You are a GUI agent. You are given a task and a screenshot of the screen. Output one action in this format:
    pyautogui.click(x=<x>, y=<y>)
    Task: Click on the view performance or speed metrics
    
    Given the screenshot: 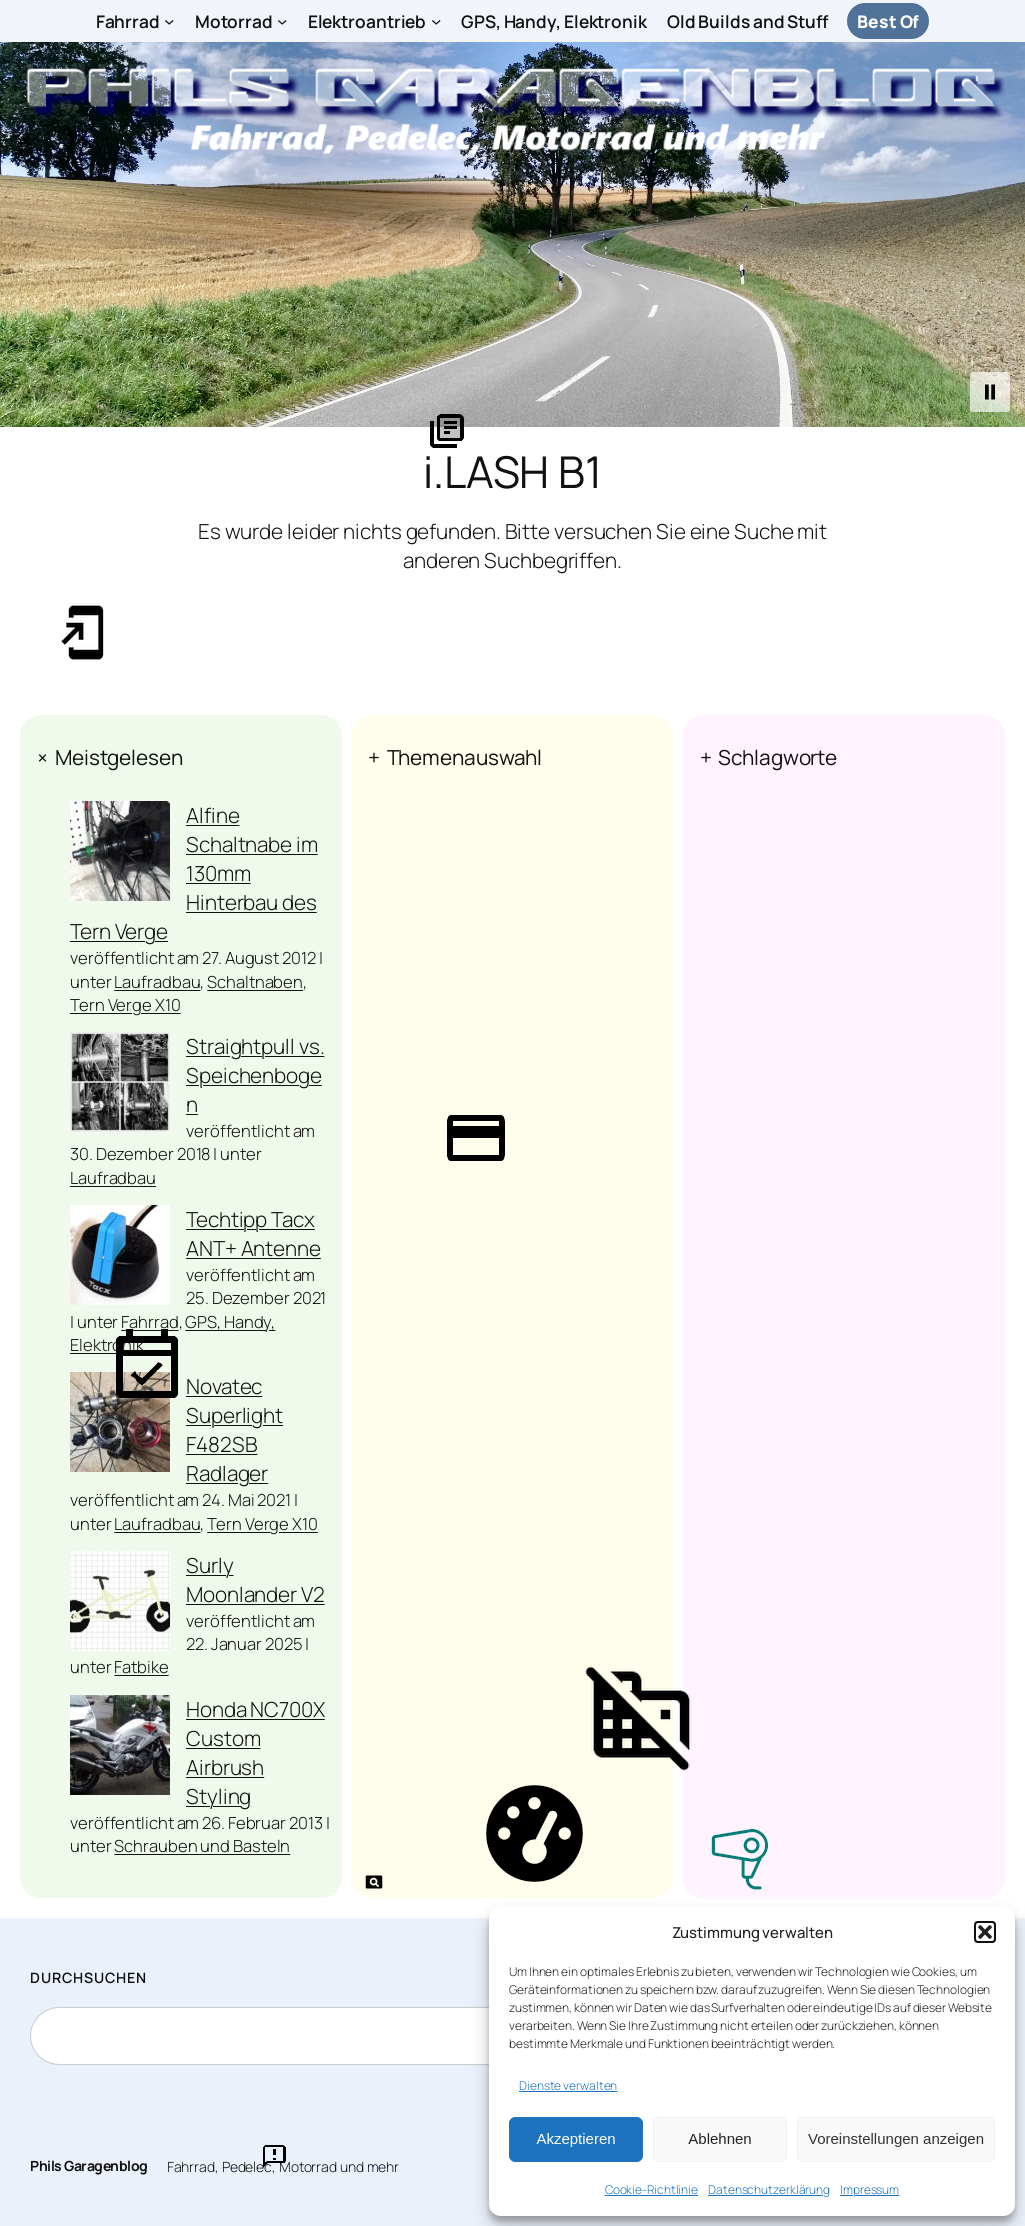 What is the action you would take?
    pyautogui.click(x=534, y=1833)
    